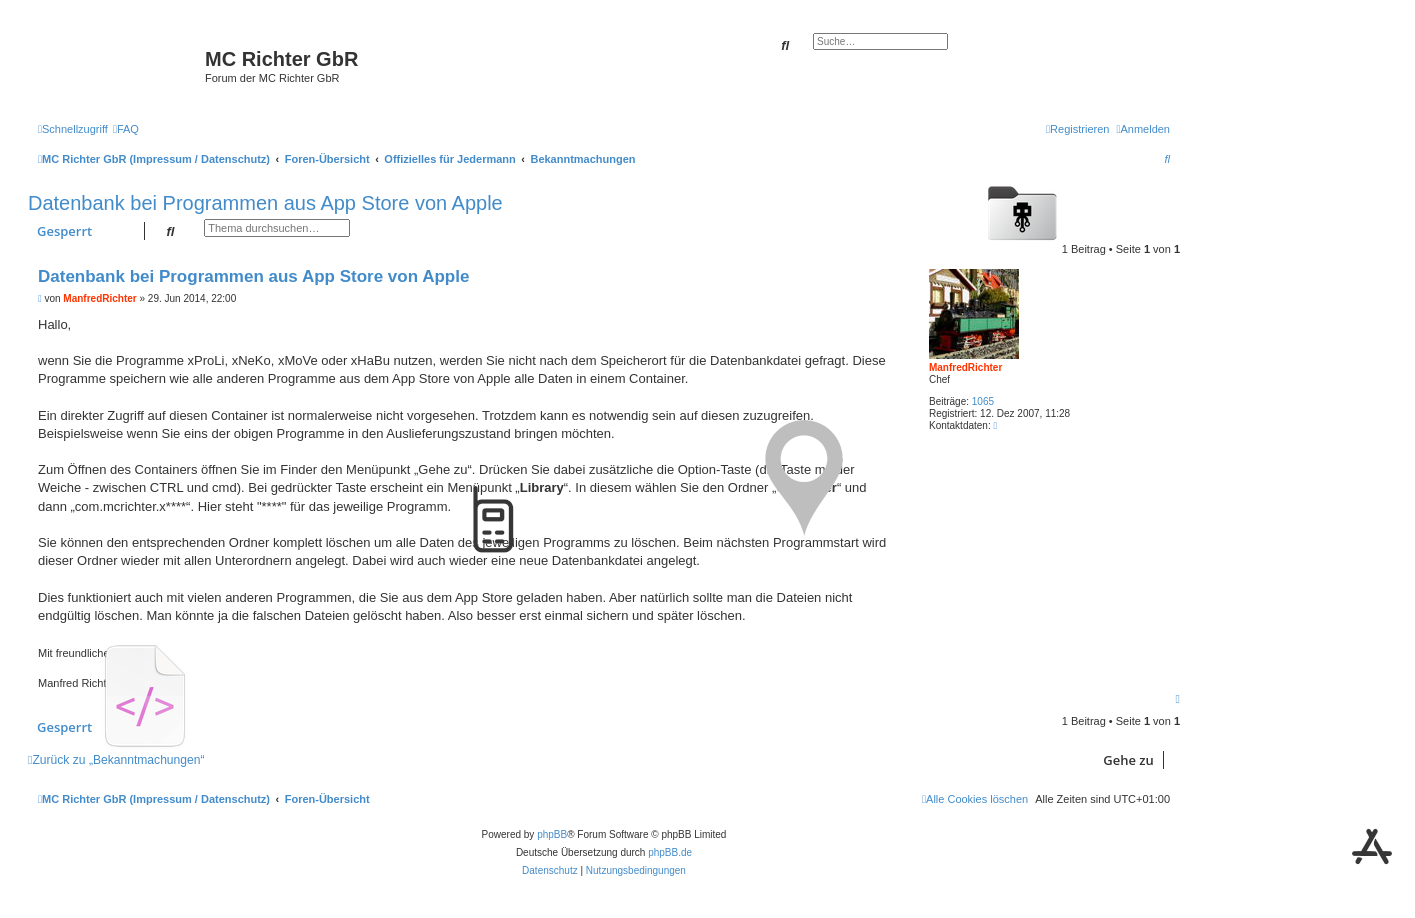 The image size is (1415, 918). I want to click on call using a landline or desk phone, so click(495, 521).